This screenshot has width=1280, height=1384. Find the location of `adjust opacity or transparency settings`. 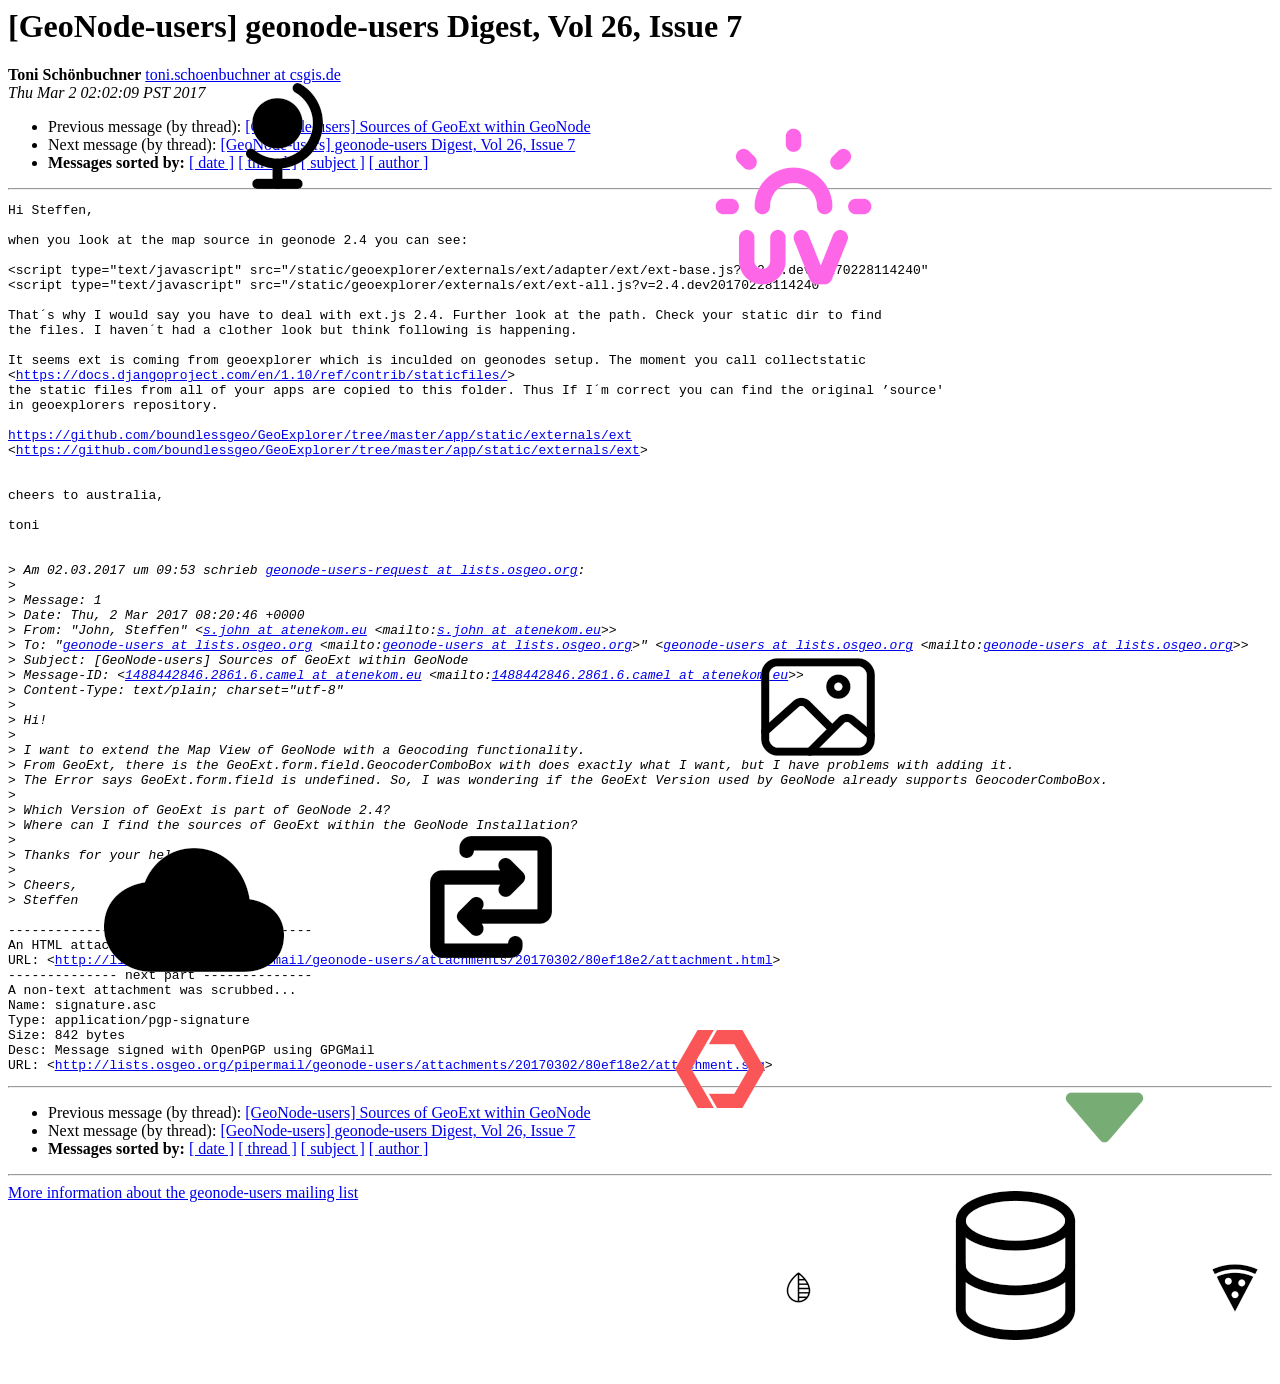

adjust opacity or transparency settings is located at coordinates (798, 1288).